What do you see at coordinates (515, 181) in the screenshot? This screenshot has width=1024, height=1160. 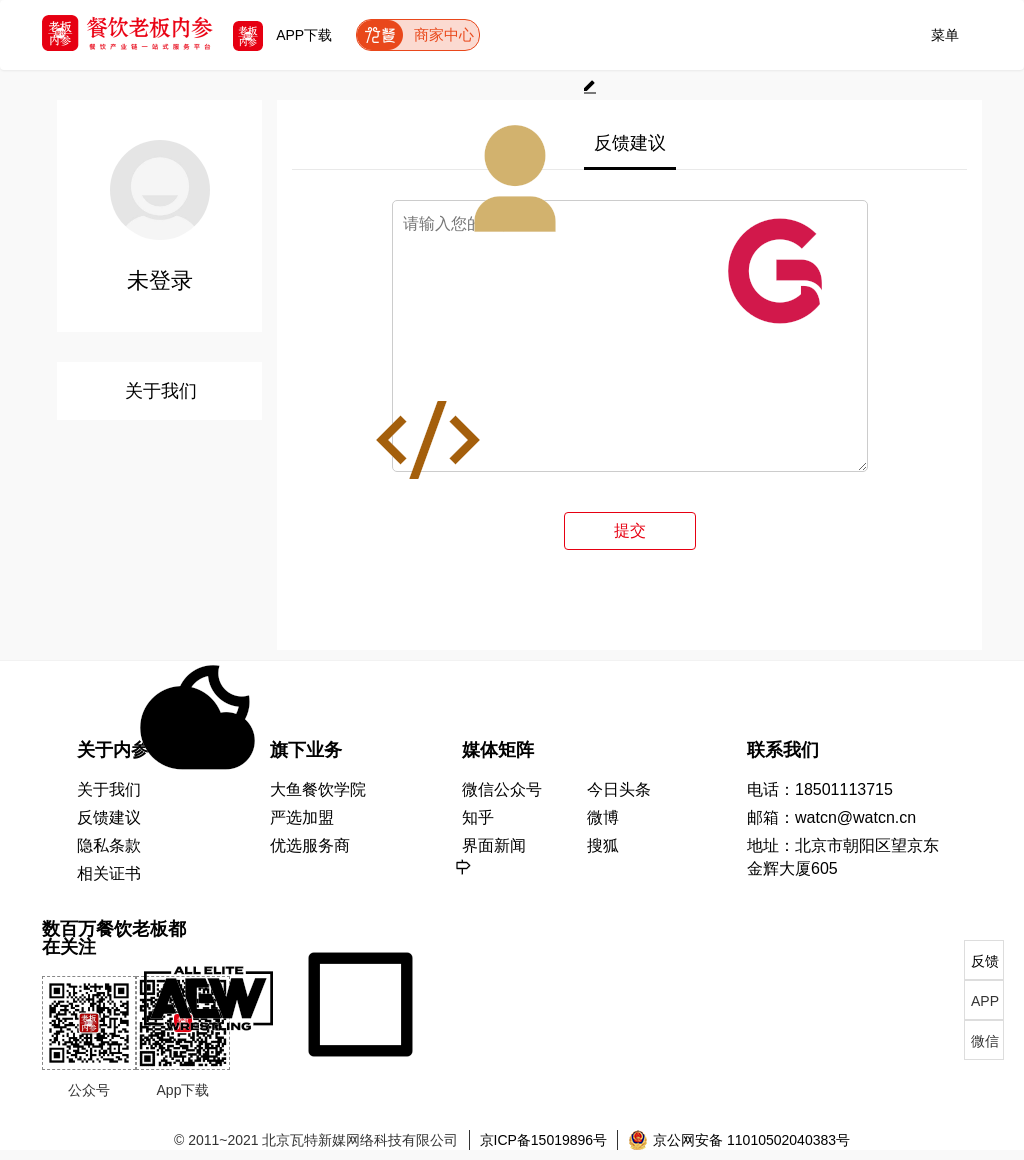 I see `view your profile` at bounding box center [515, 181].